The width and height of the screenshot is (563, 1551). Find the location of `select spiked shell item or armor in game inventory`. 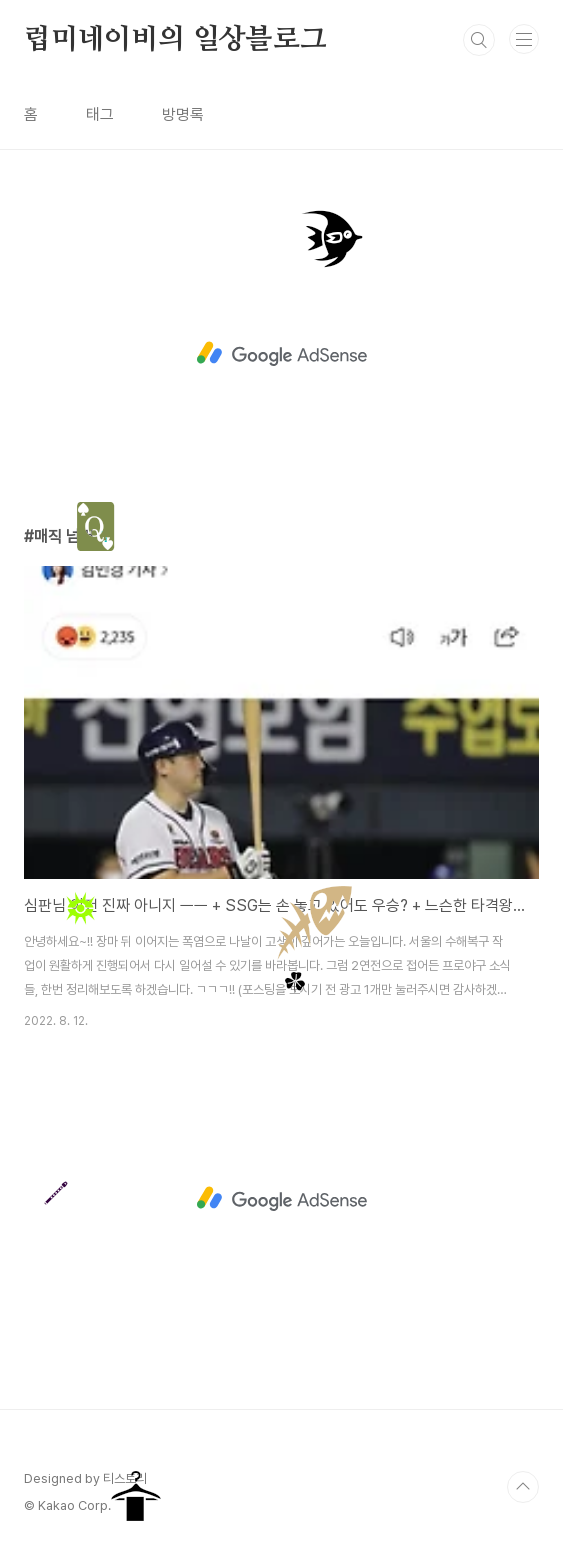

select spiked shell item or armor in game inventory is located at coordinates (80, 908).